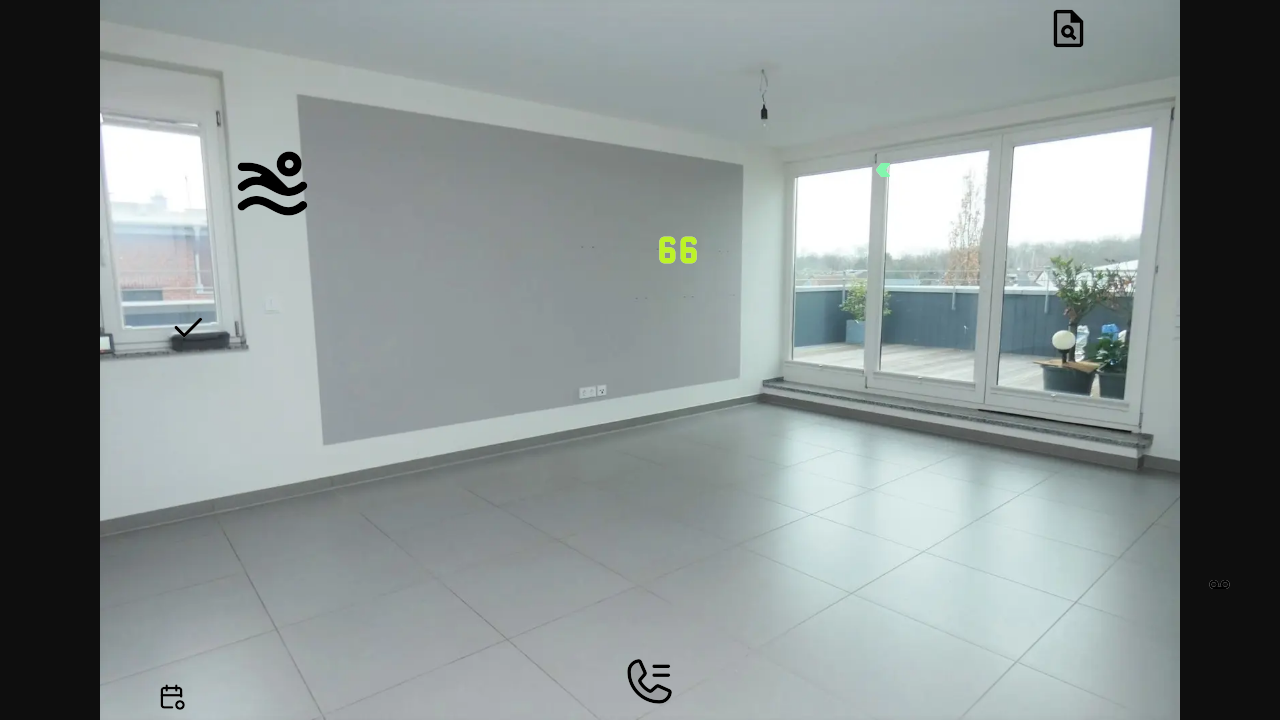 Image resolution: width=1280 pixels, height=720 pixels. I want to click on indicates item number 66 in a list or sequence, so click(678, 250).